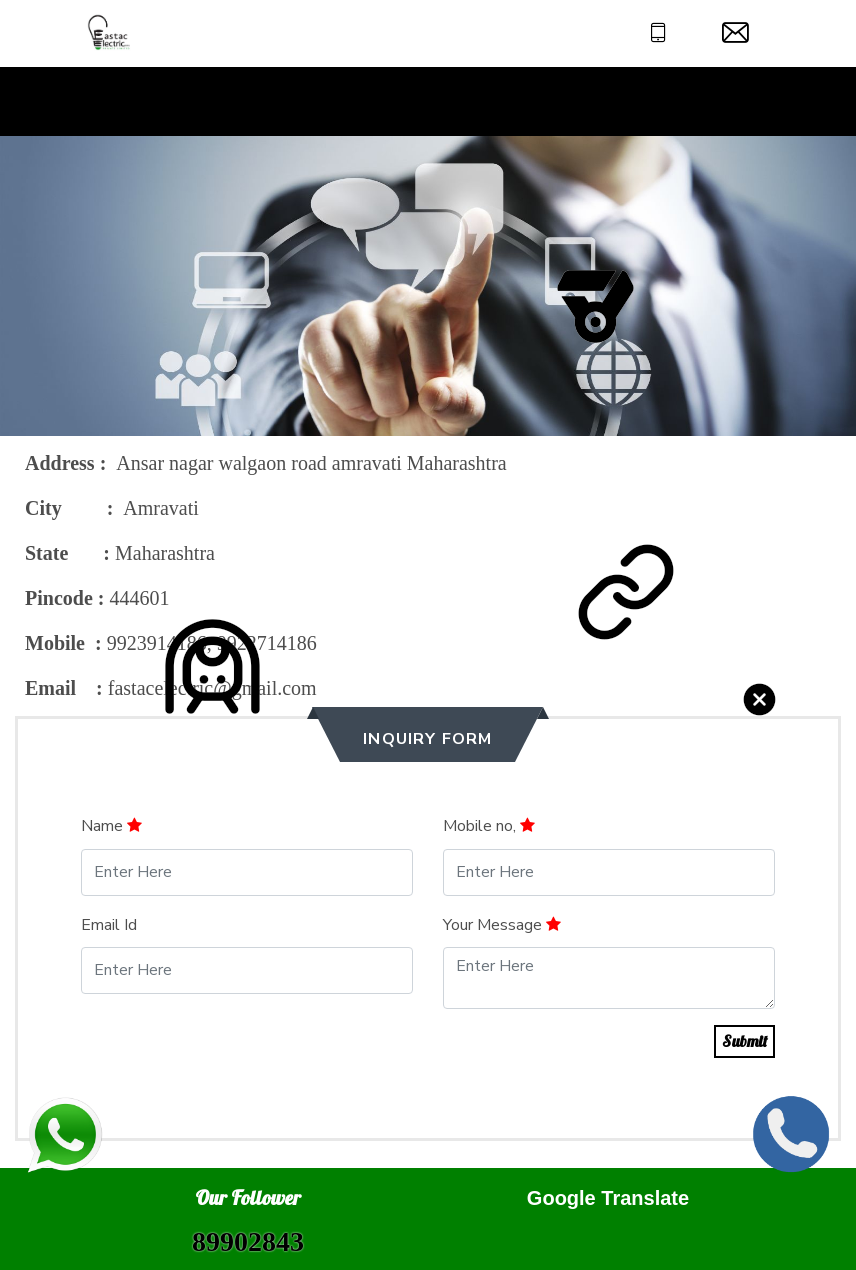 The image size is (856, 1270). Describe the element at coordinates (595, 306) in the screenshot. I see `view achievements or awards` at that location.